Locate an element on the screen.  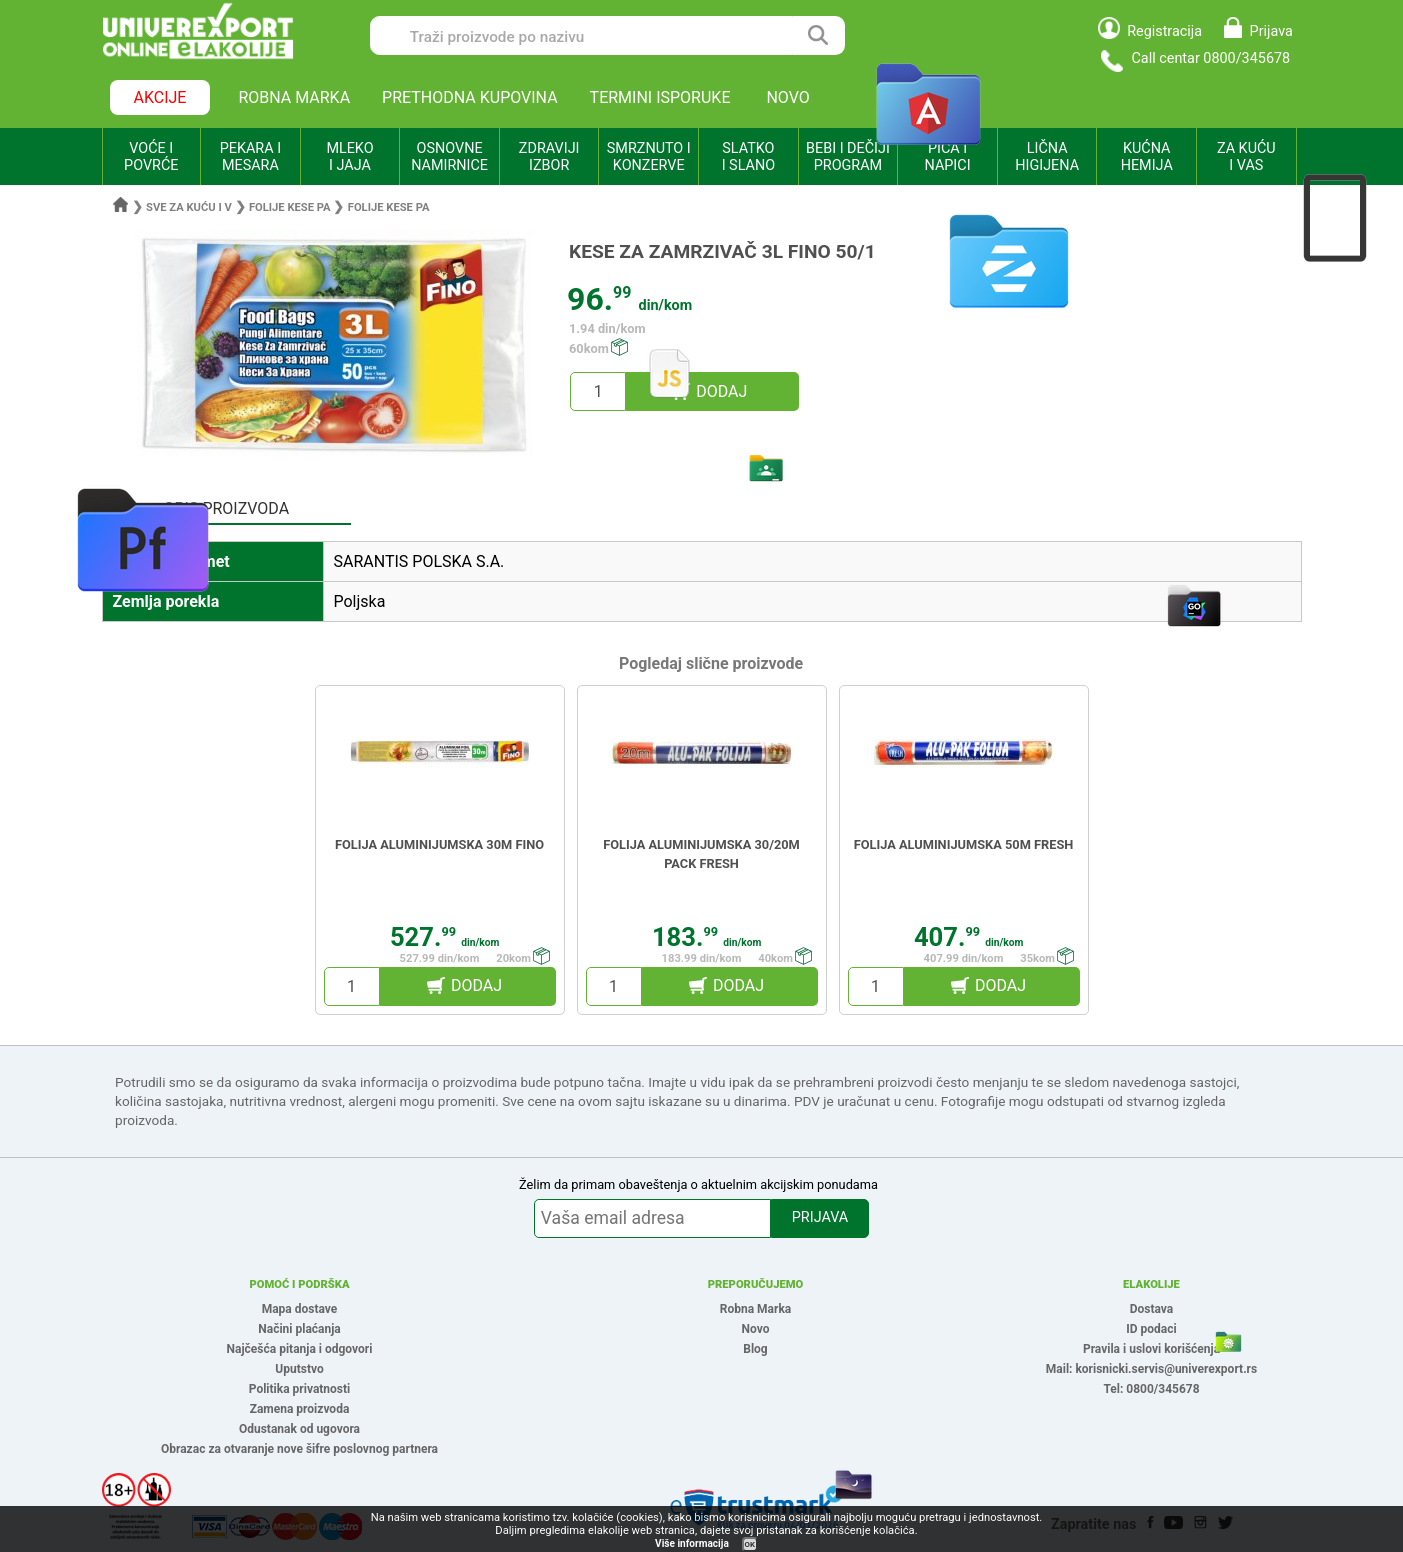
a javascript file in the file system is located at coordinates (669, 373).